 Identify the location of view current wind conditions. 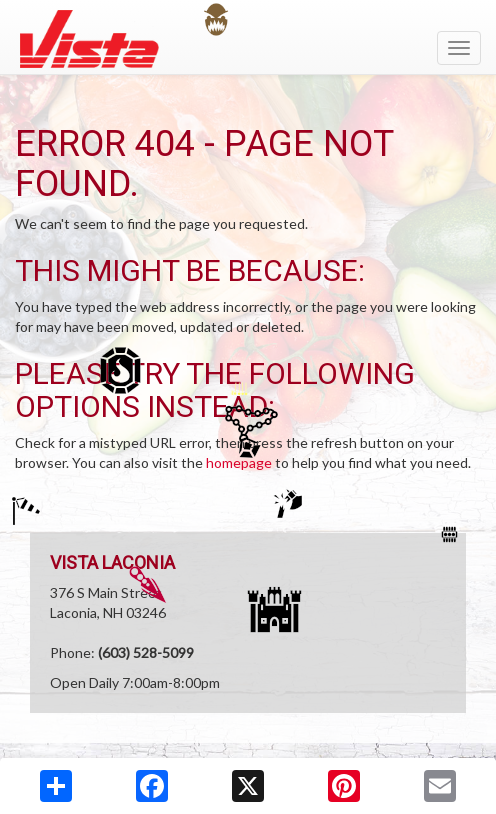
(26, 511).